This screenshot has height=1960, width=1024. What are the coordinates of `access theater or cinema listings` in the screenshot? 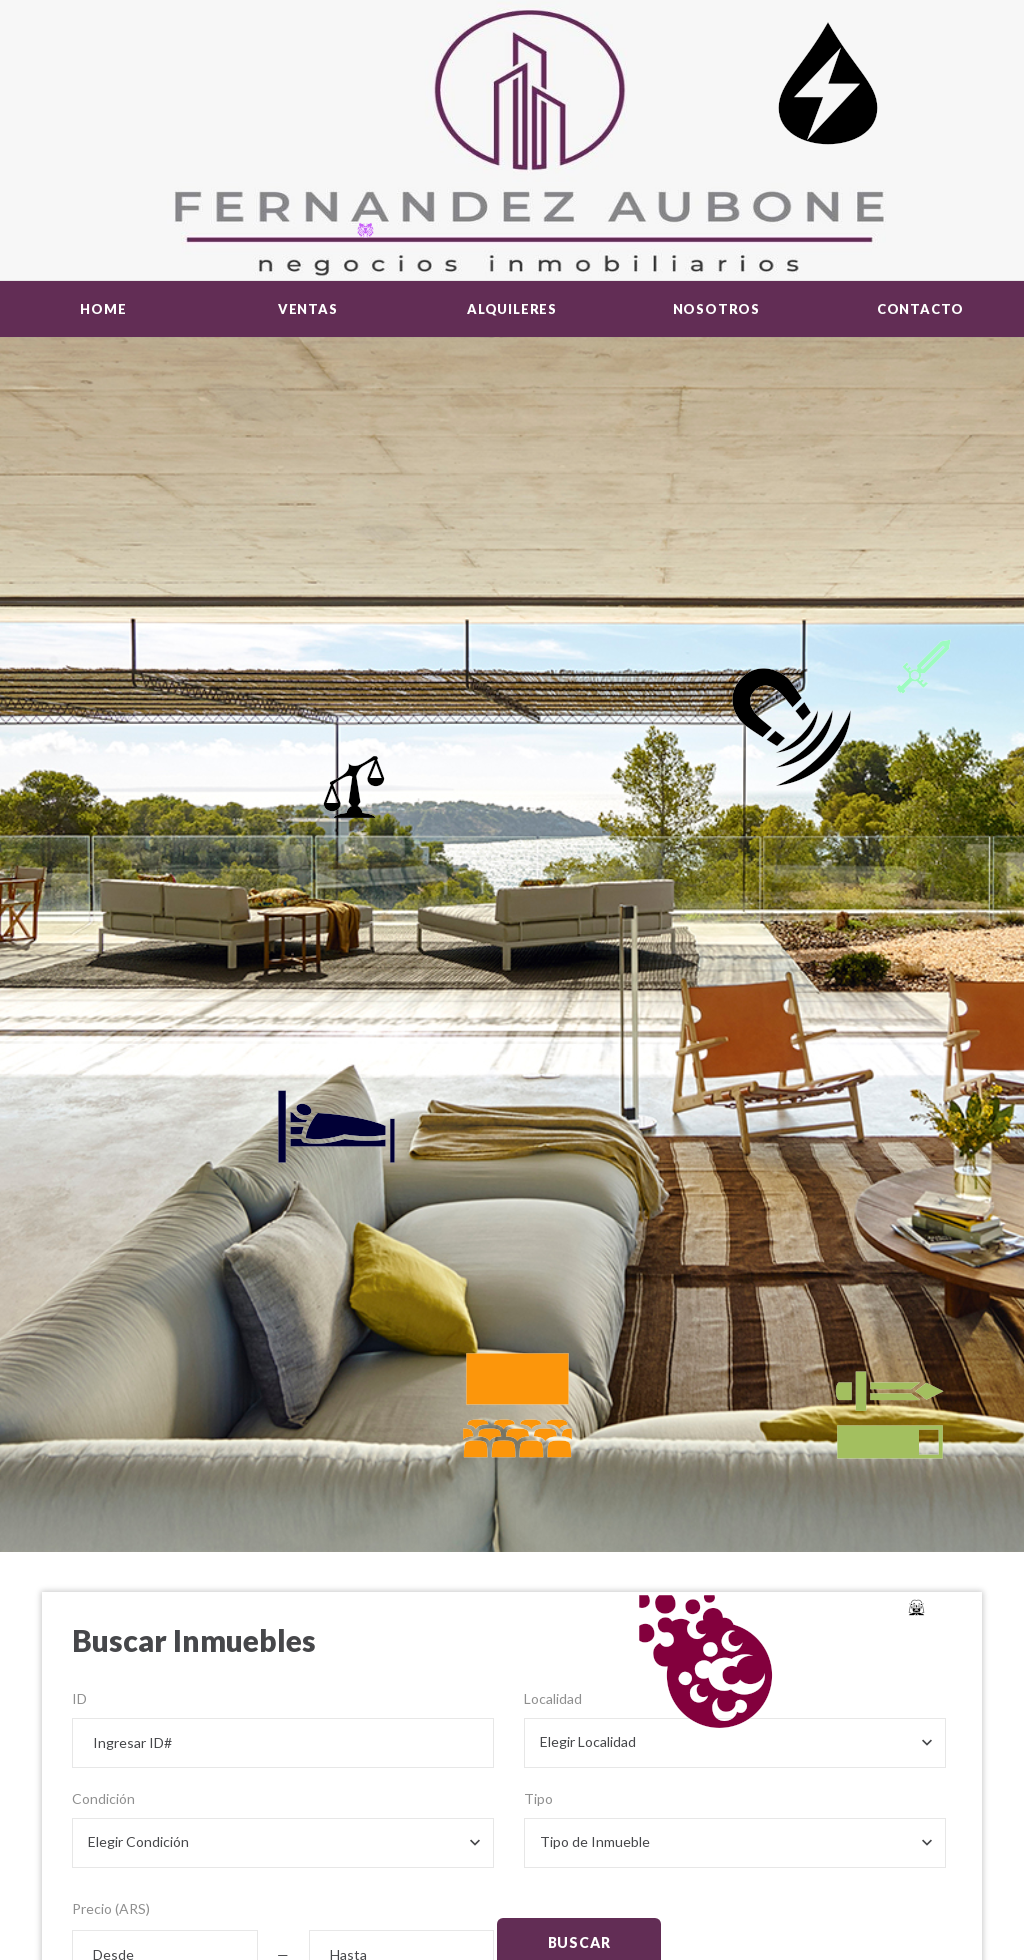 It's located at (517, 1404).